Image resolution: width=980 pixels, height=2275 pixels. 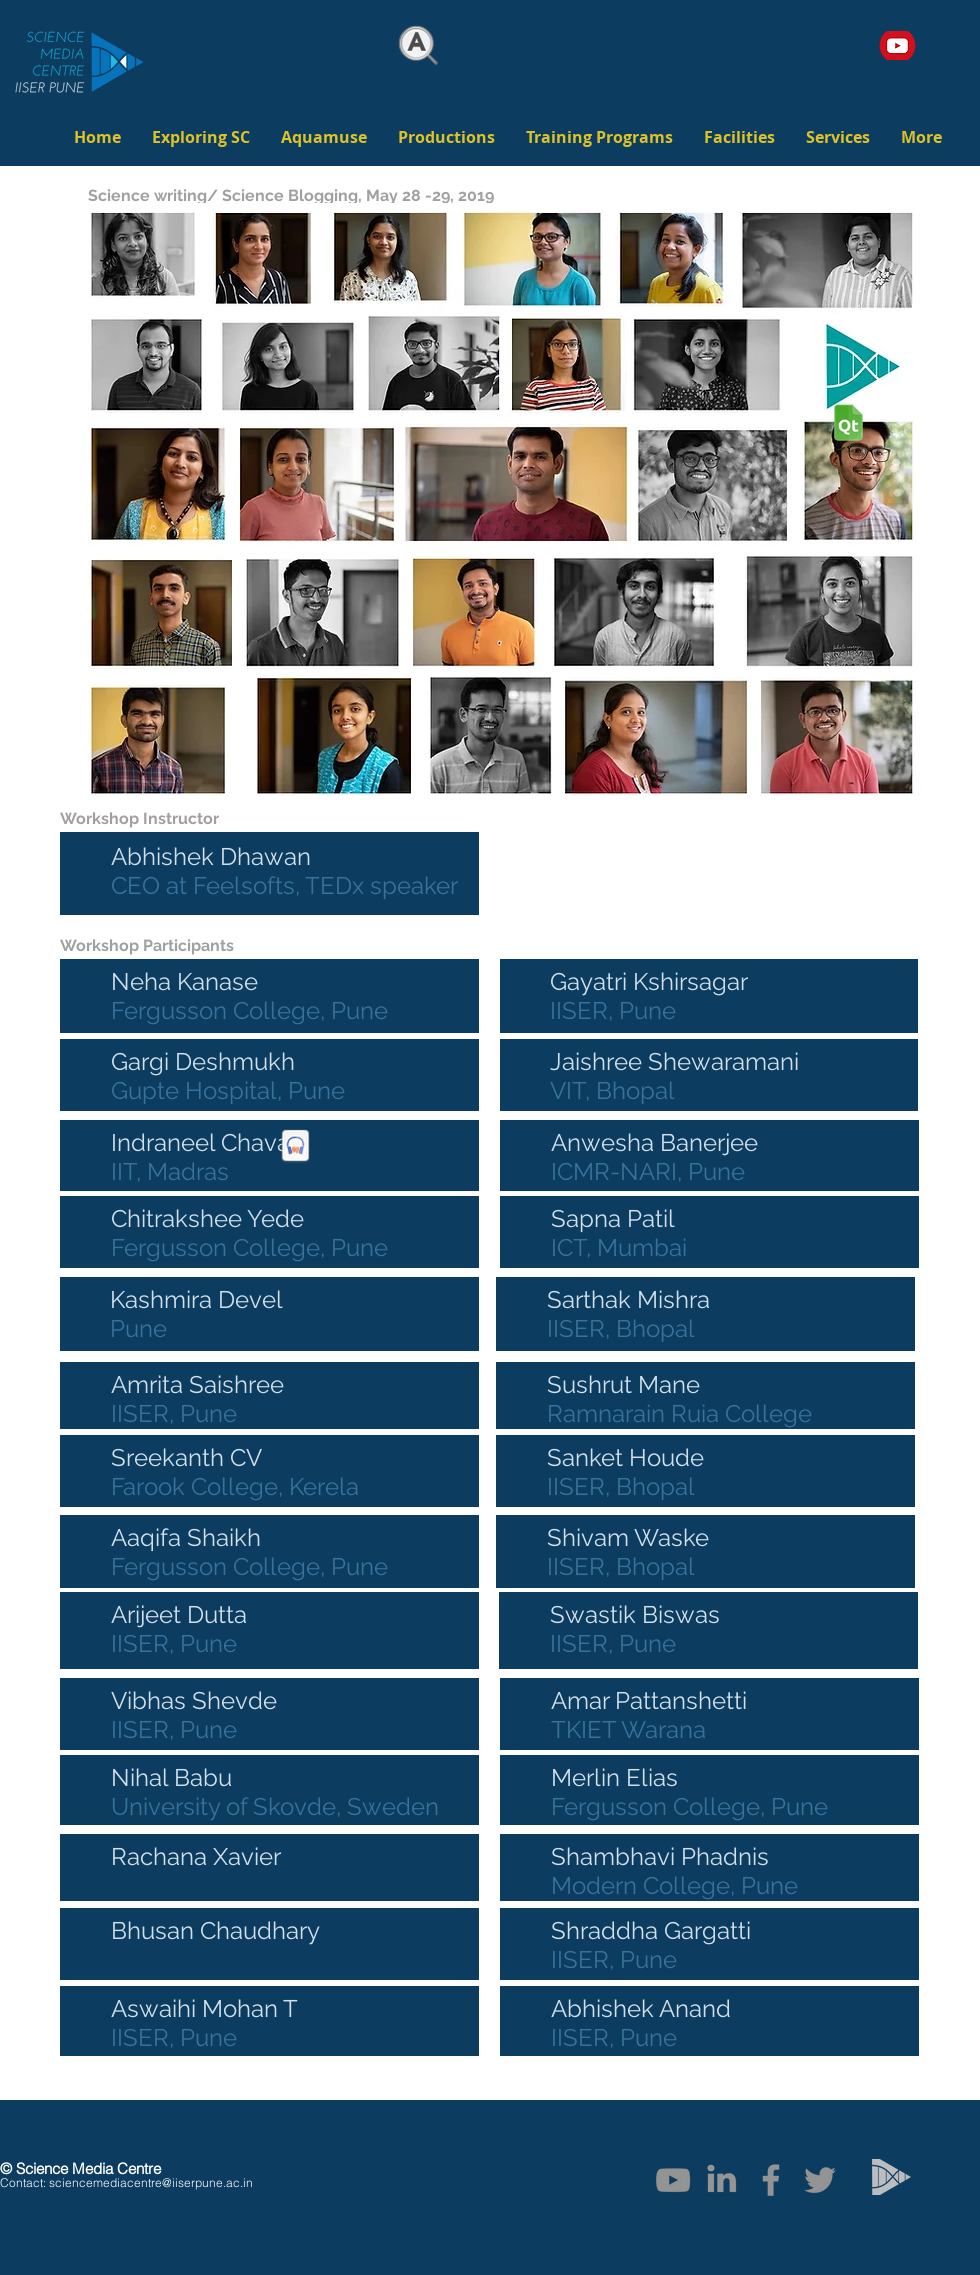 What do you see at coordinates (295, 1145) in the screenshot?
I see `open an audacity project file` at bounding box center [295, 1145].